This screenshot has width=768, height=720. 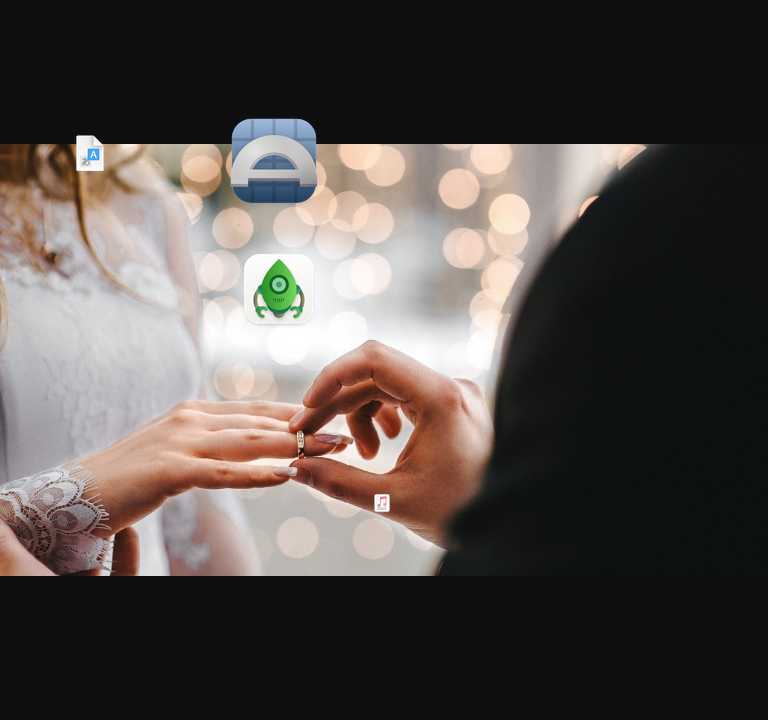 What do you see at coordinates (279, 289) in the screenshot?
I see `open Robo 3T MongoDB database management app` at bounding box center [279, 289].